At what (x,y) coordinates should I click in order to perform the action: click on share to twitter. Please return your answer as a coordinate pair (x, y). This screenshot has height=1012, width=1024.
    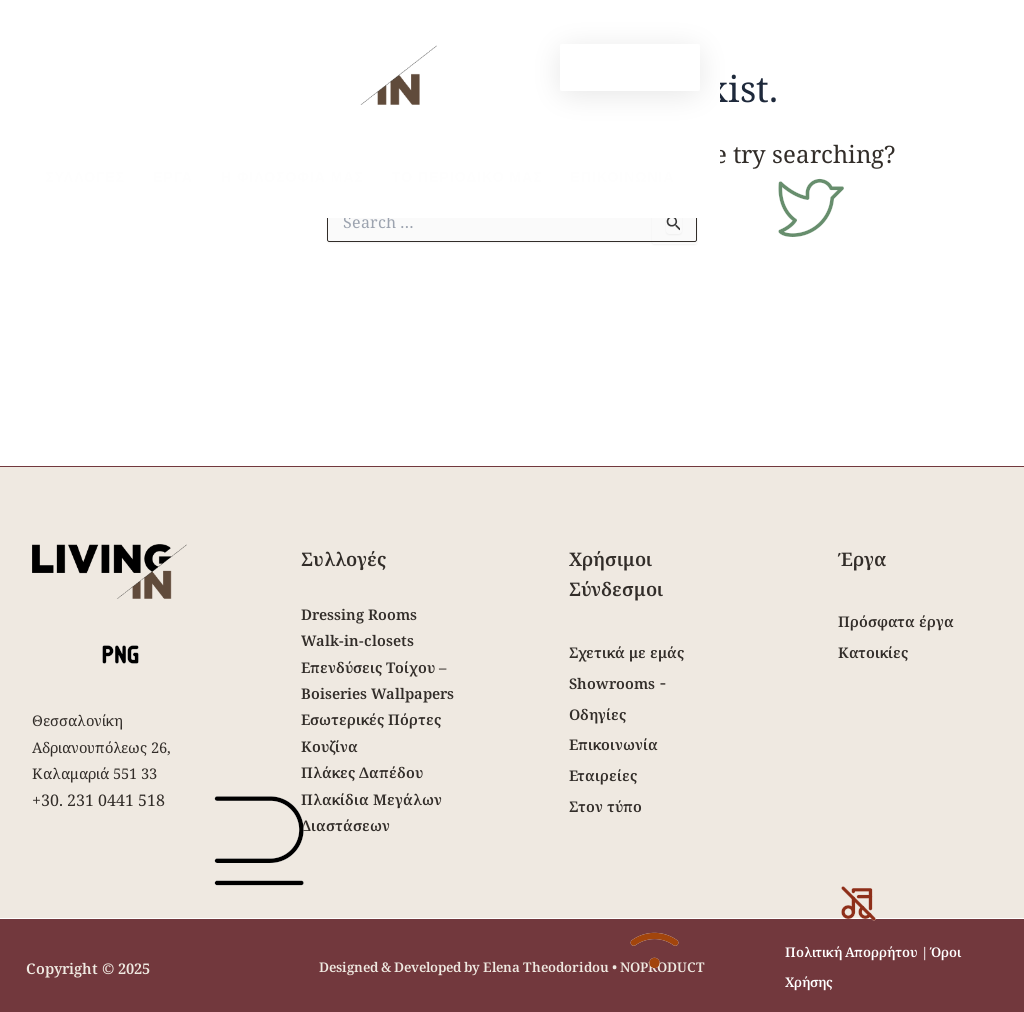
    Looking at the image, I should click on (807, 205).